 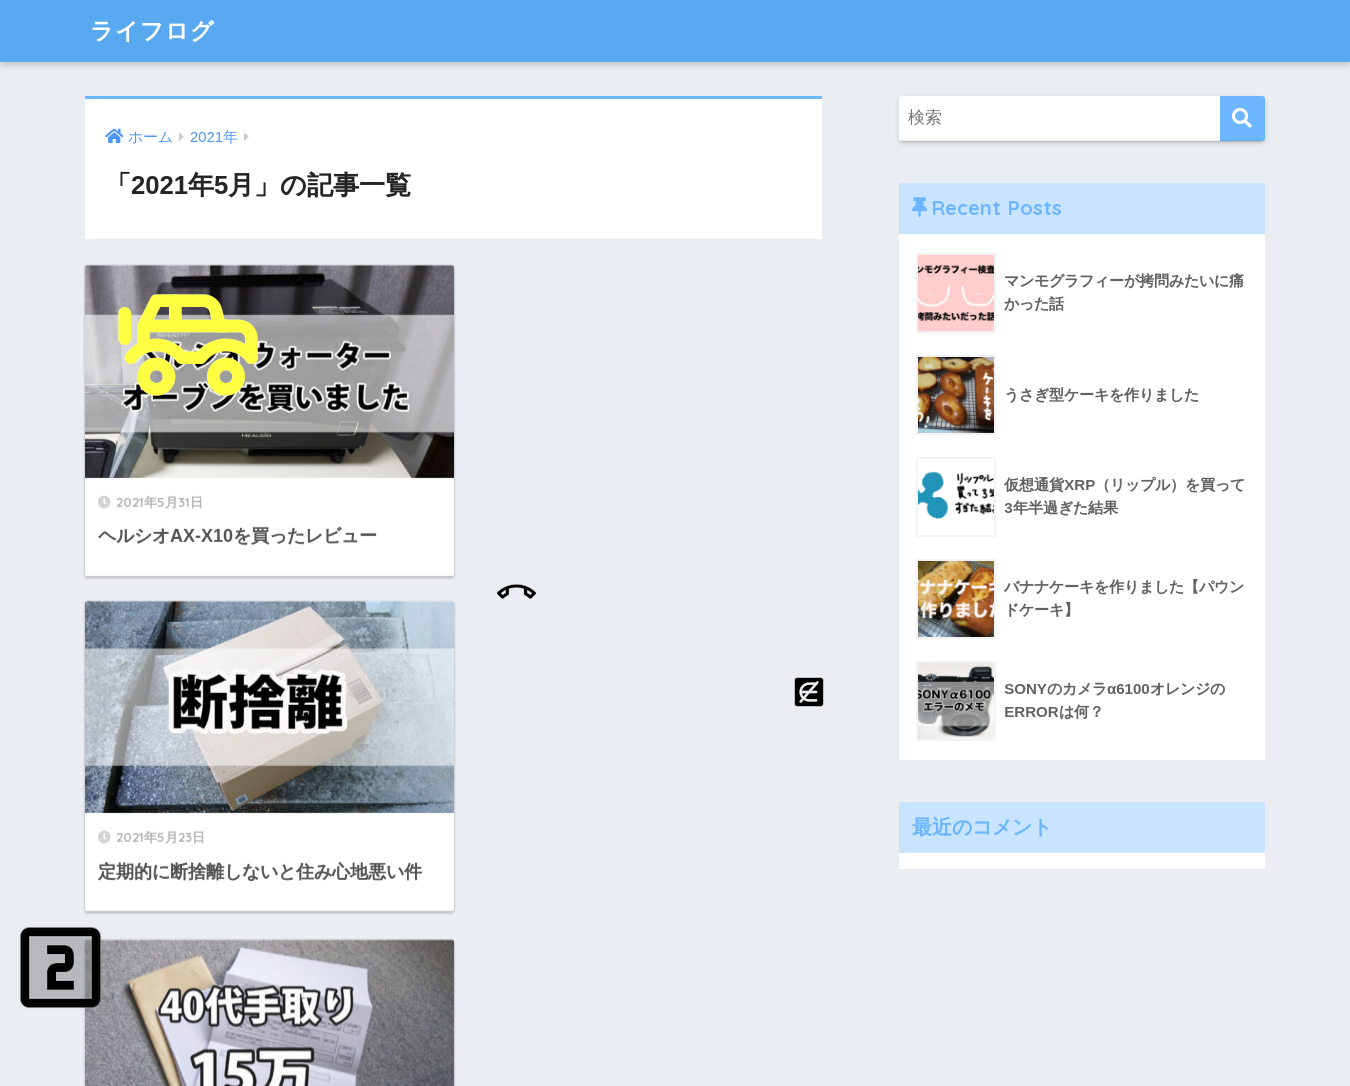 What do you see at coordinates (809, 692) in the screenshot?
I see `indicates item is not part of a set or group` at bounding box center [809, 692].